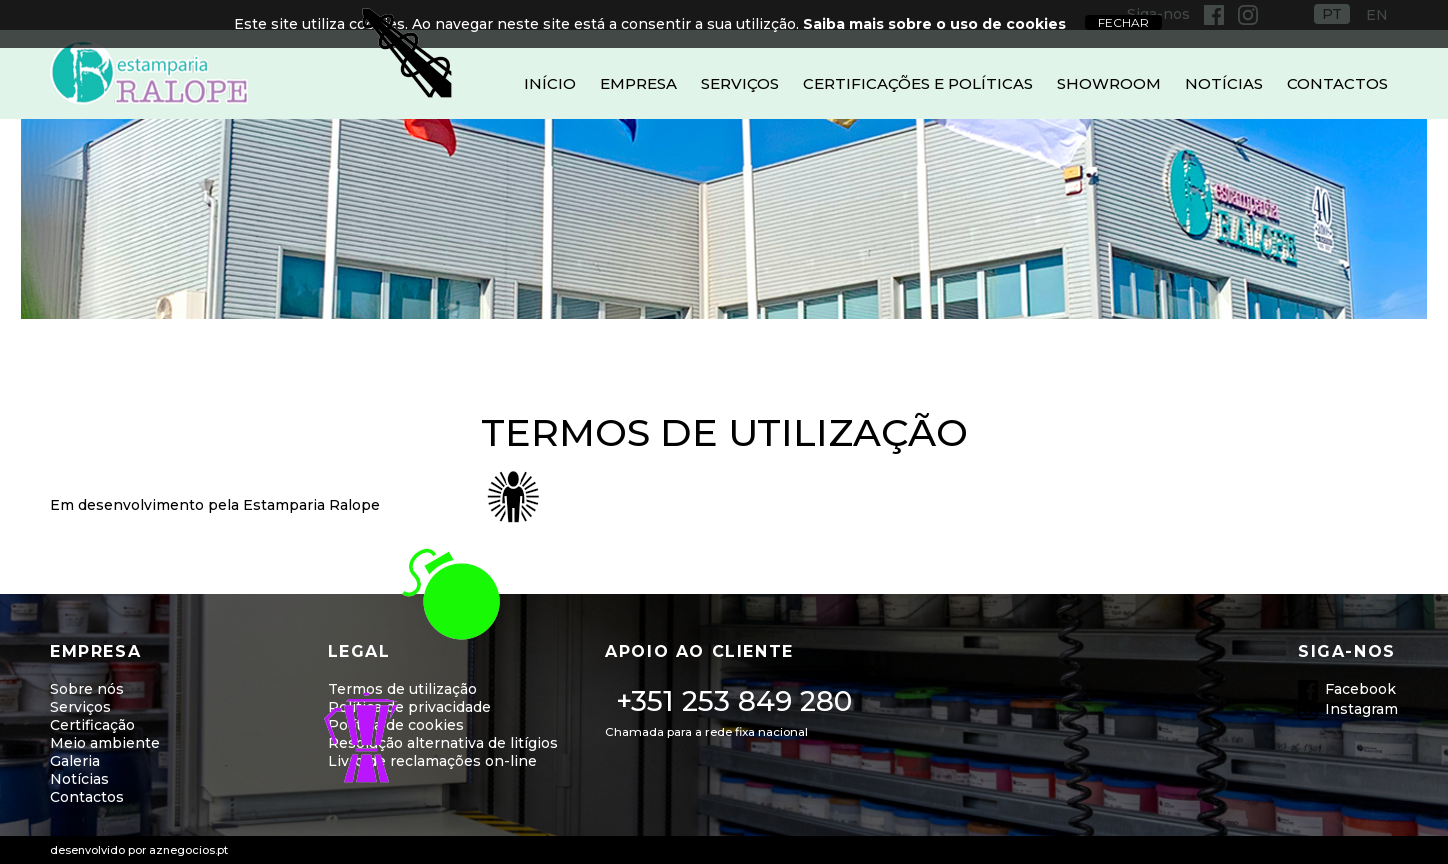  Describe the element at coordinates (451, 593) in the screenshot. I see `an inactive or disarmed bomb item` at that location.